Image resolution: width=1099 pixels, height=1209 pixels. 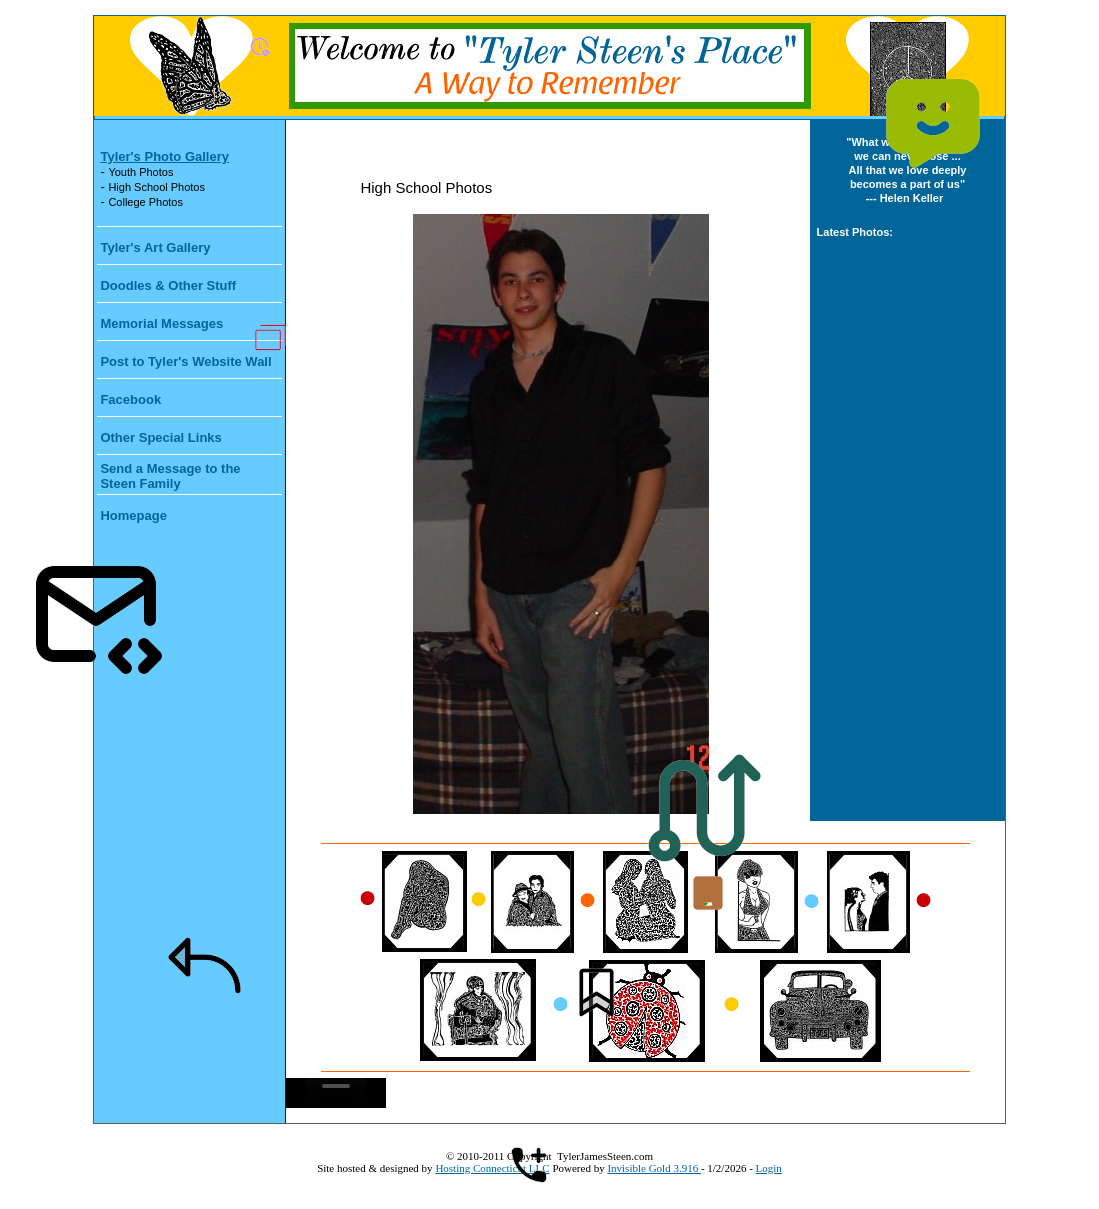 What do you see at coordinates (529, 1165) in the screenshot?
I see `add a new contact to your phone` at bounding box center [529, 1165].